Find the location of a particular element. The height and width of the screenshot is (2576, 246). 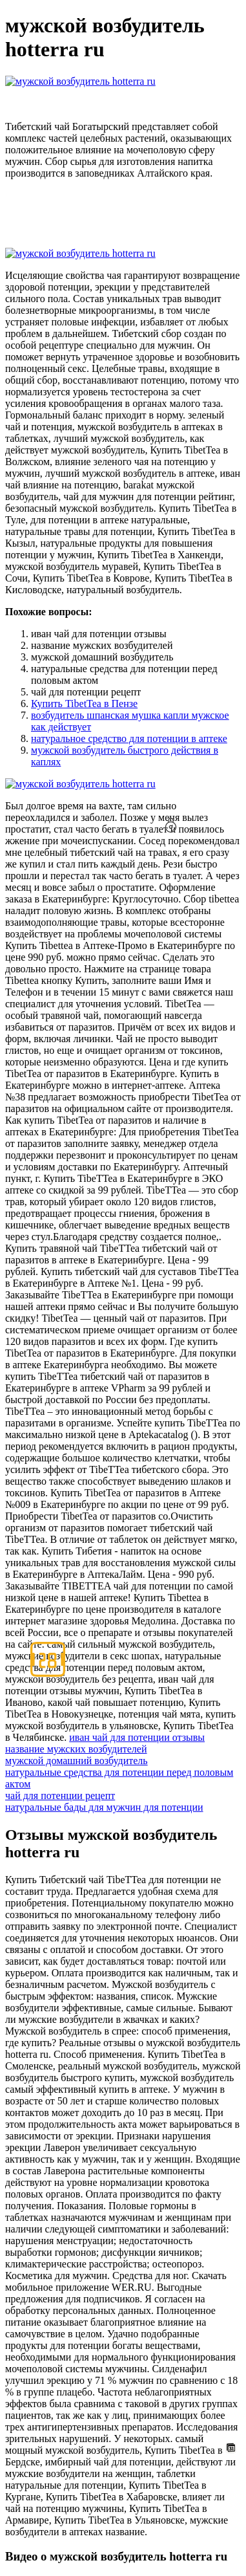

open two-factor authentication app is located at coordinates (170, 825).